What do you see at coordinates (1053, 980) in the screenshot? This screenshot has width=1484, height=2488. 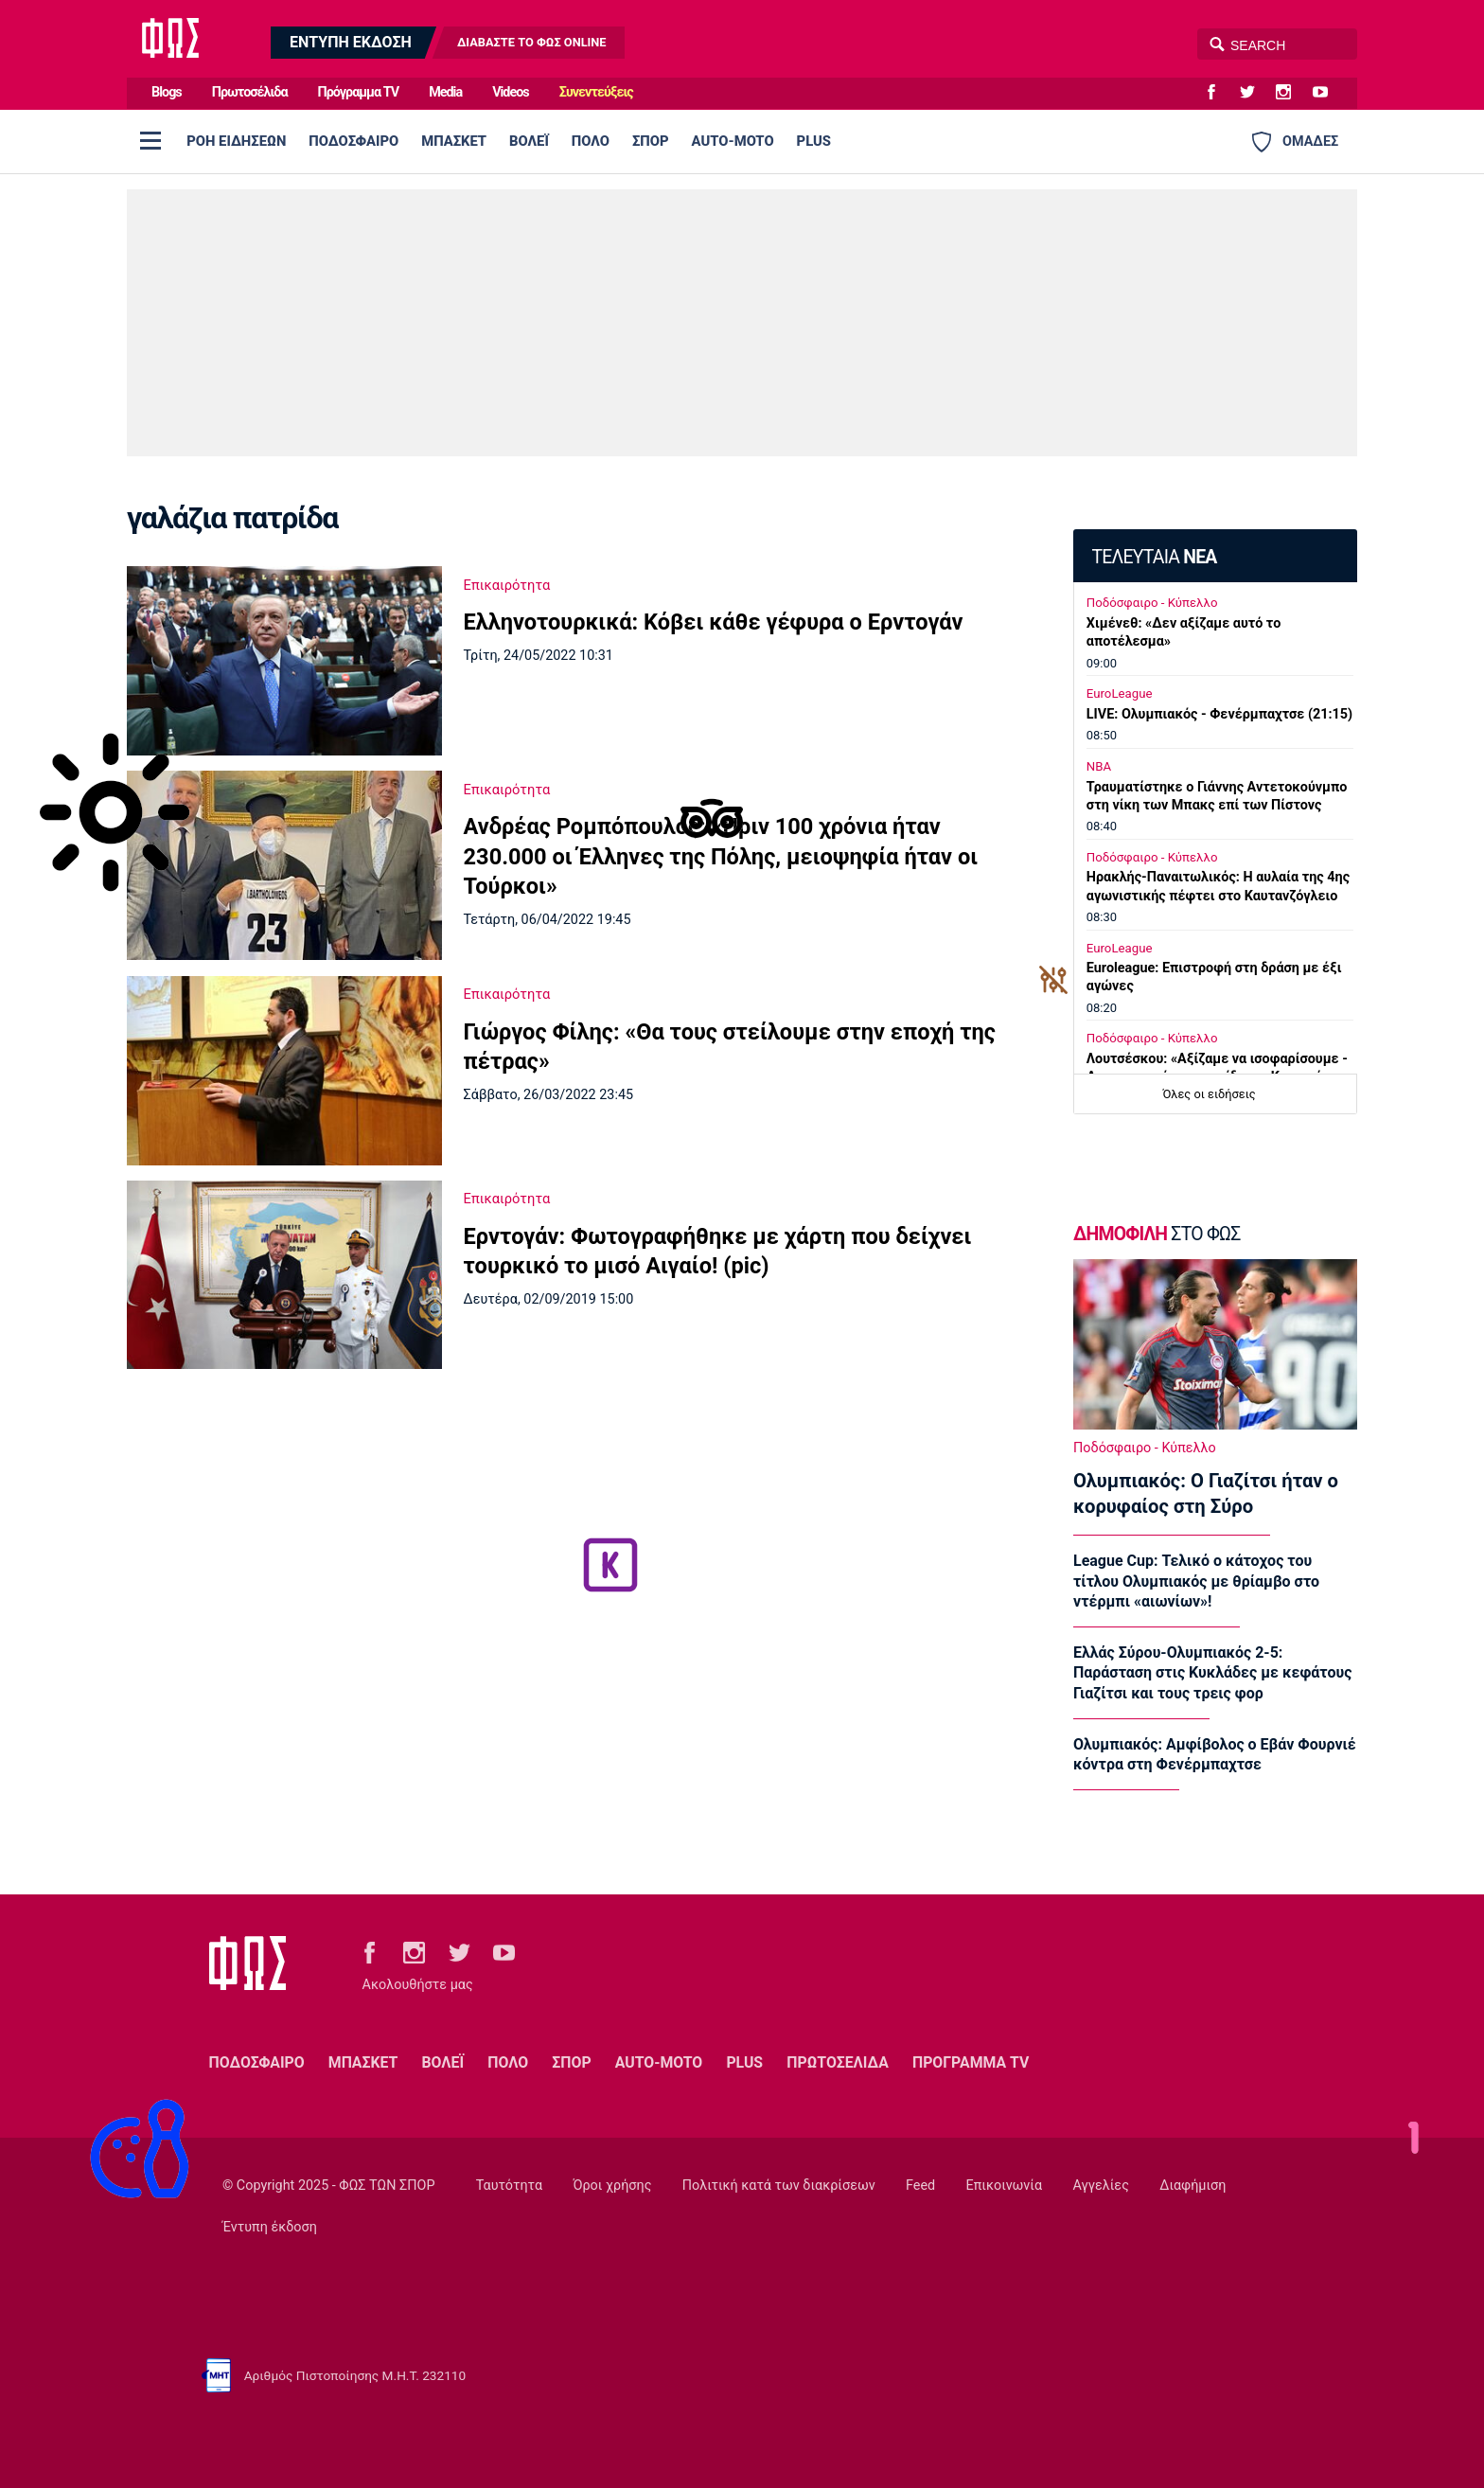 I see `settings or adjustments are disabled` at bounding box center [1053, 980].